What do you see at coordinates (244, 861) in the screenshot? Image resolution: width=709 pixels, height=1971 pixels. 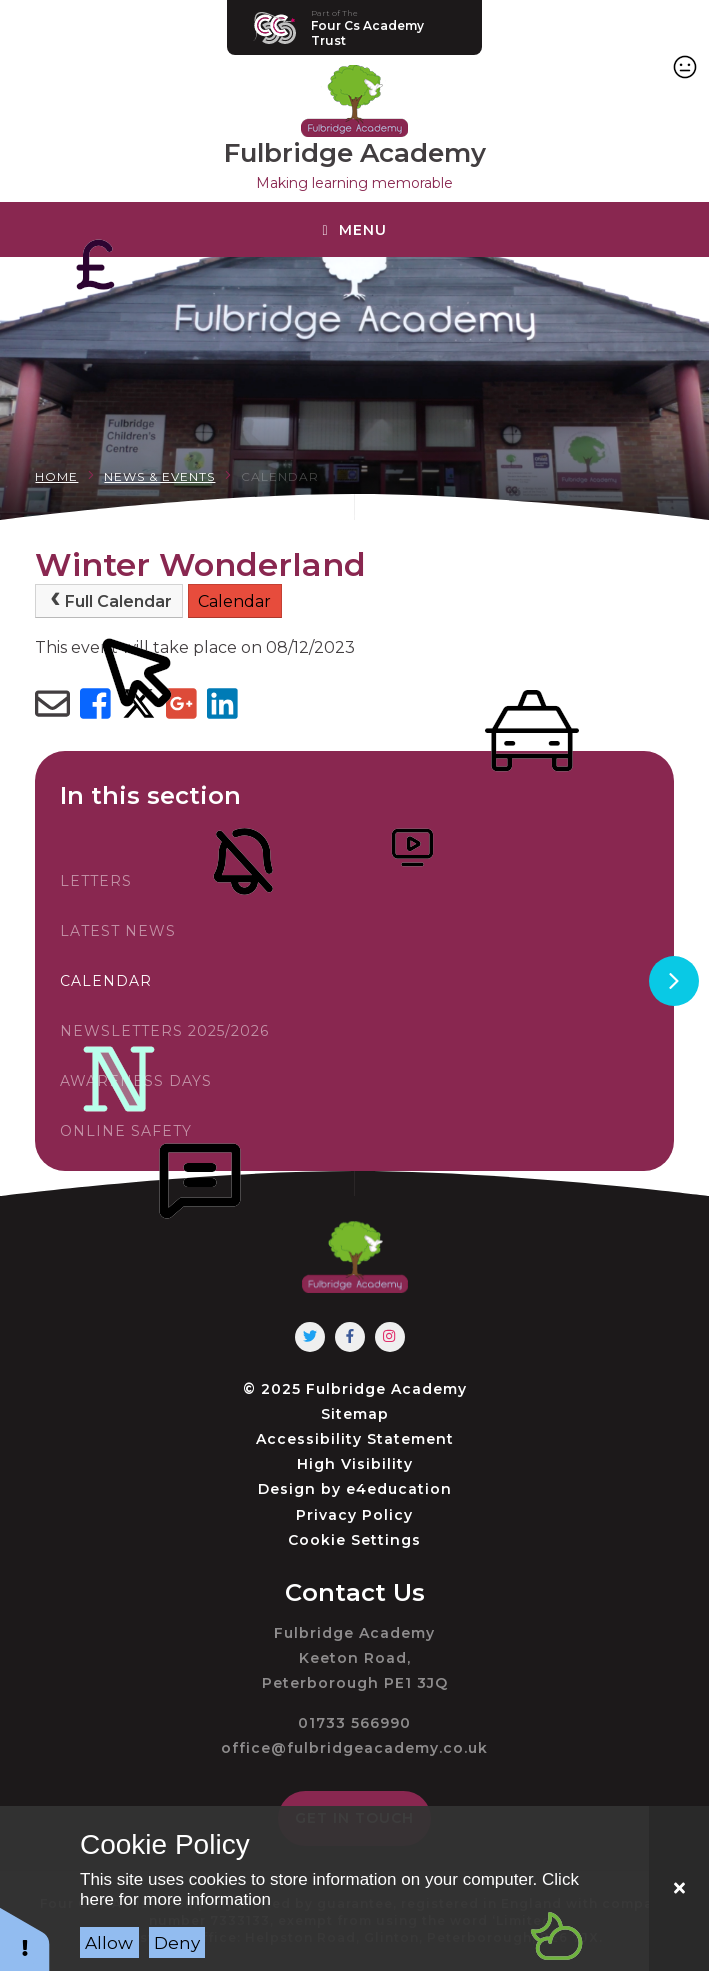 I see `mute notifications` at bounding box center [244, 861].